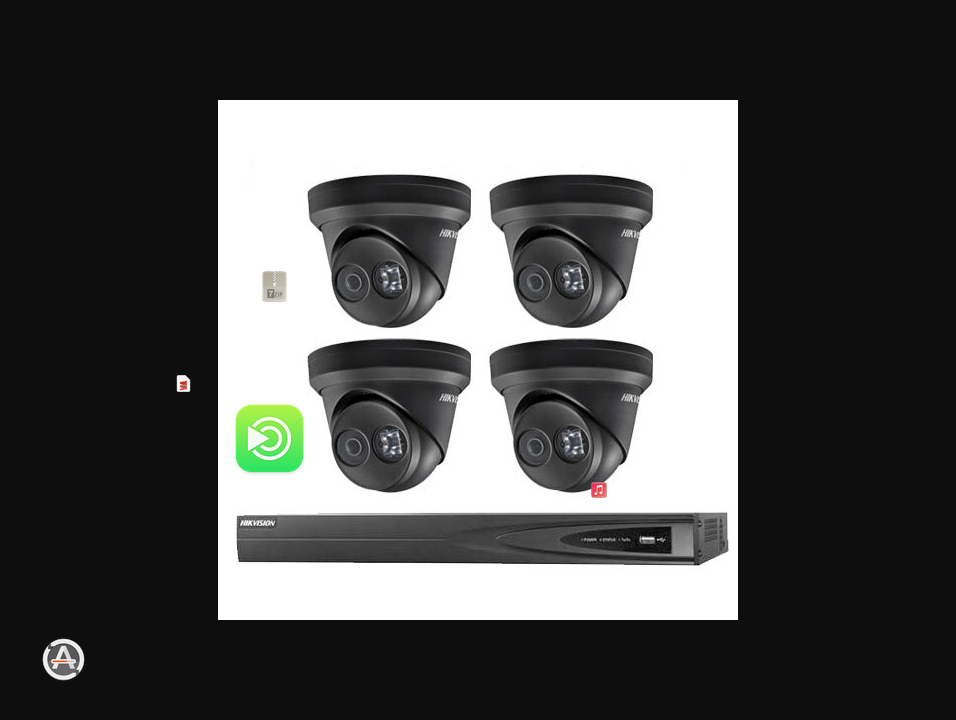 The height and width of the screenshot is (720, 956). Describe the element at coordinates (599, 490) in the screenshot. I see `open the music app` at that location.